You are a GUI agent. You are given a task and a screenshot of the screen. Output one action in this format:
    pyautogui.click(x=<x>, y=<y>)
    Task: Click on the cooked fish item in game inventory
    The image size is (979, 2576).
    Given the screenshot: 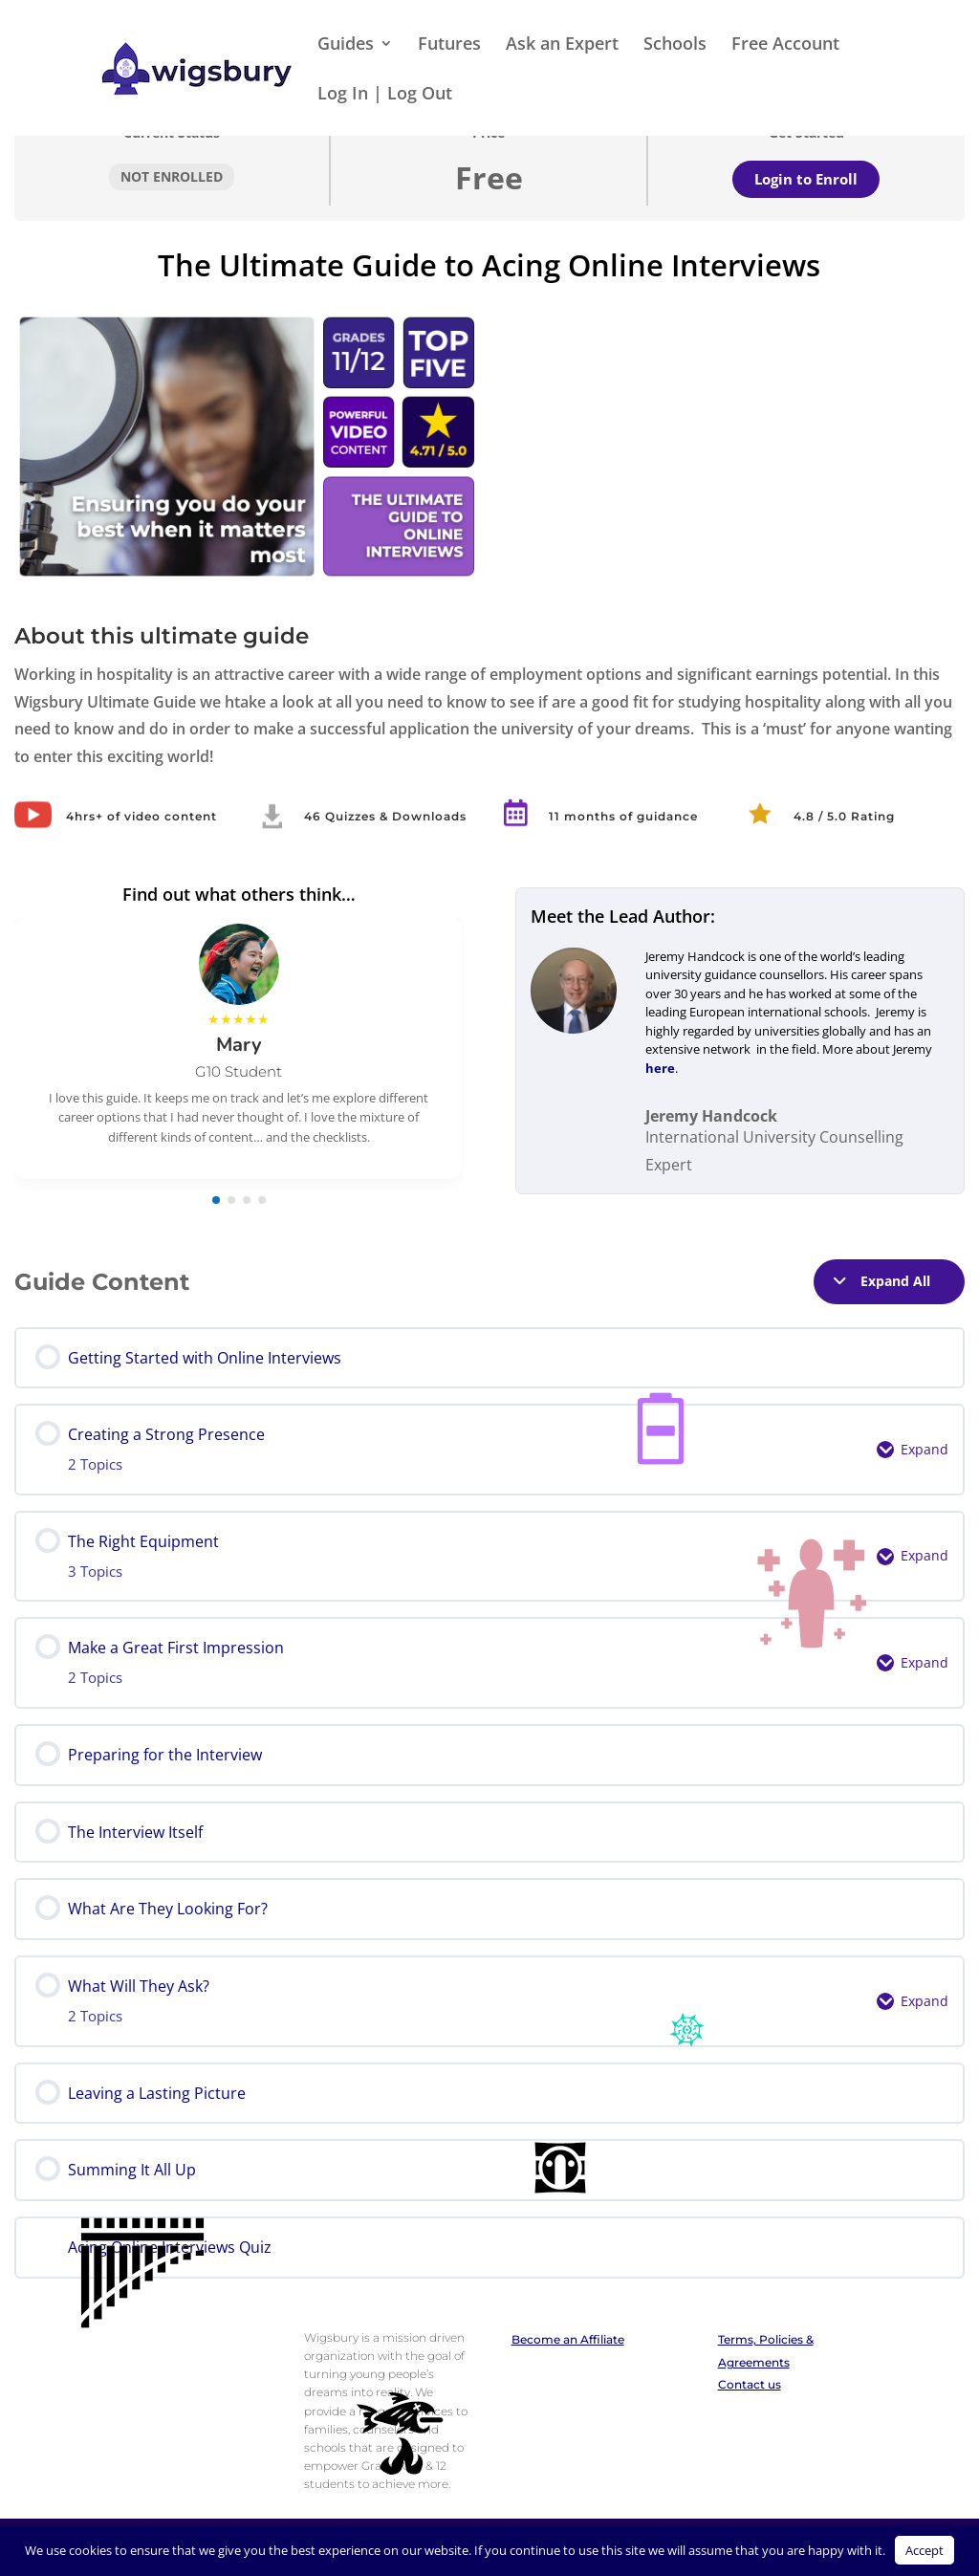 What is the action you would take?
    pyautogui.click(x=400, y=2434)
    